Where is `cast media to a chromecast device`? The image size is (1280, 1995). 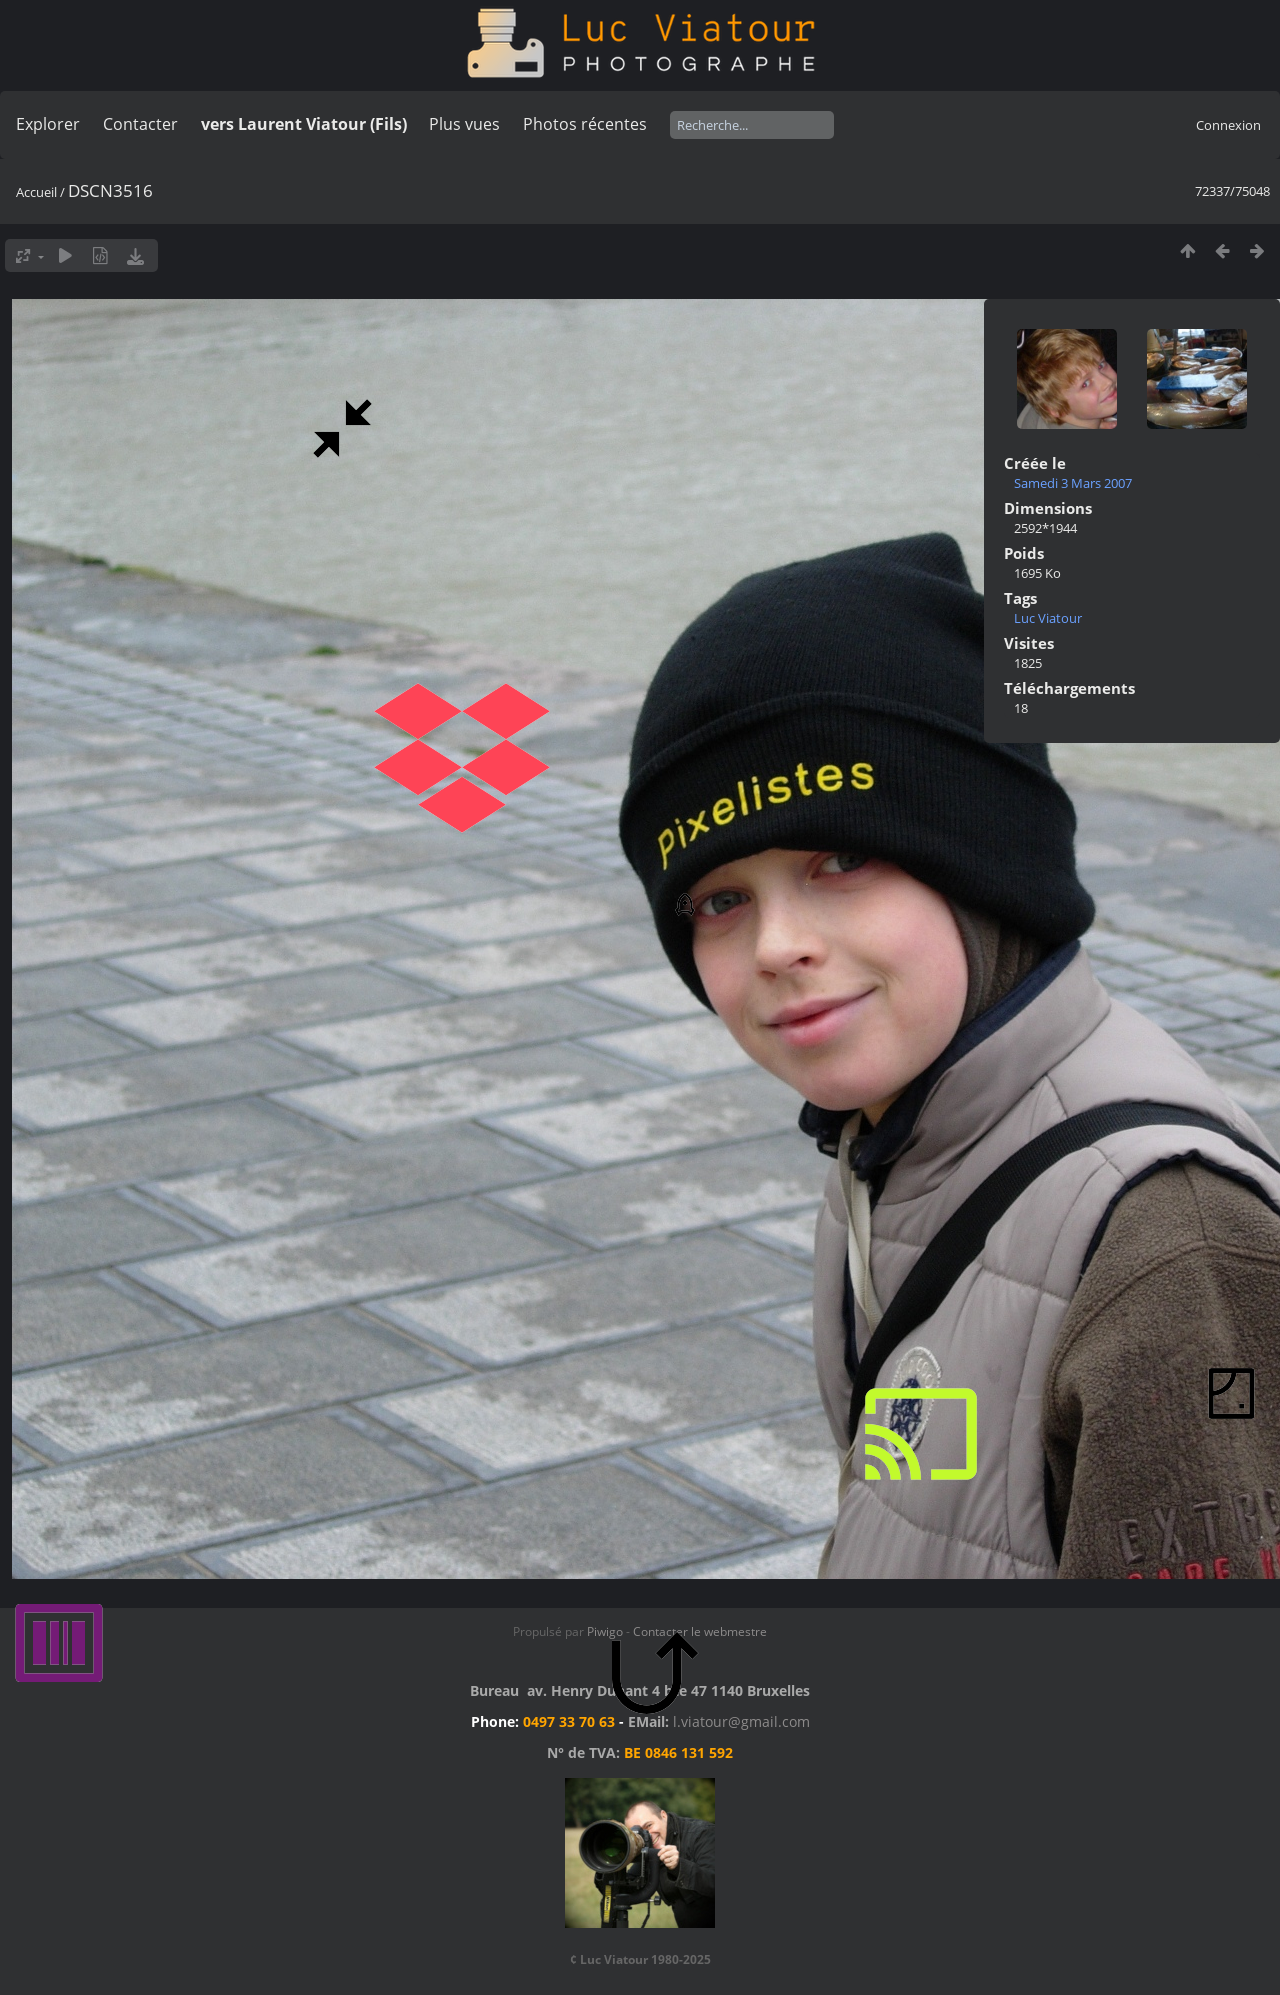 cast media to a chromecast device is located at coordinates (921, 1434).